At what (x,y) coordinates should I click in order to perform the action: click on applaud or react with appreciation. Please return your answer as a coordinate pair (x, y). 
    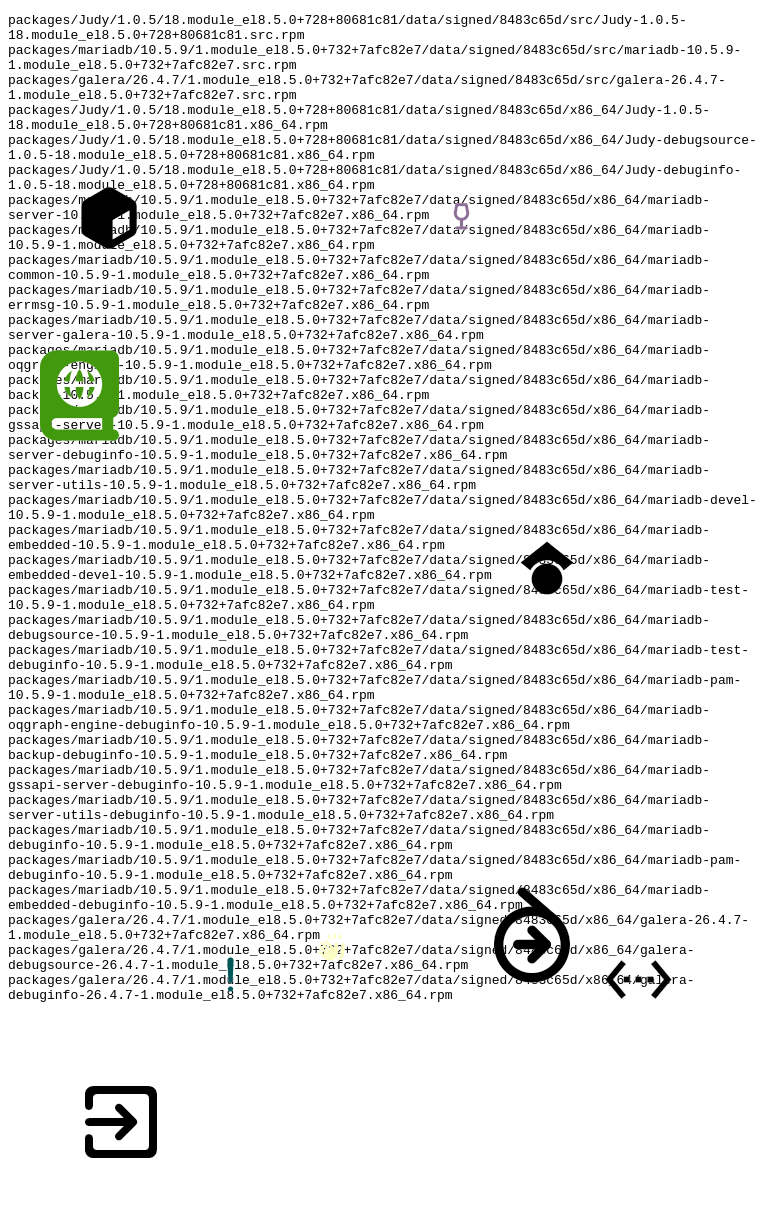
    Looking at the image, I should click on (331, 947).